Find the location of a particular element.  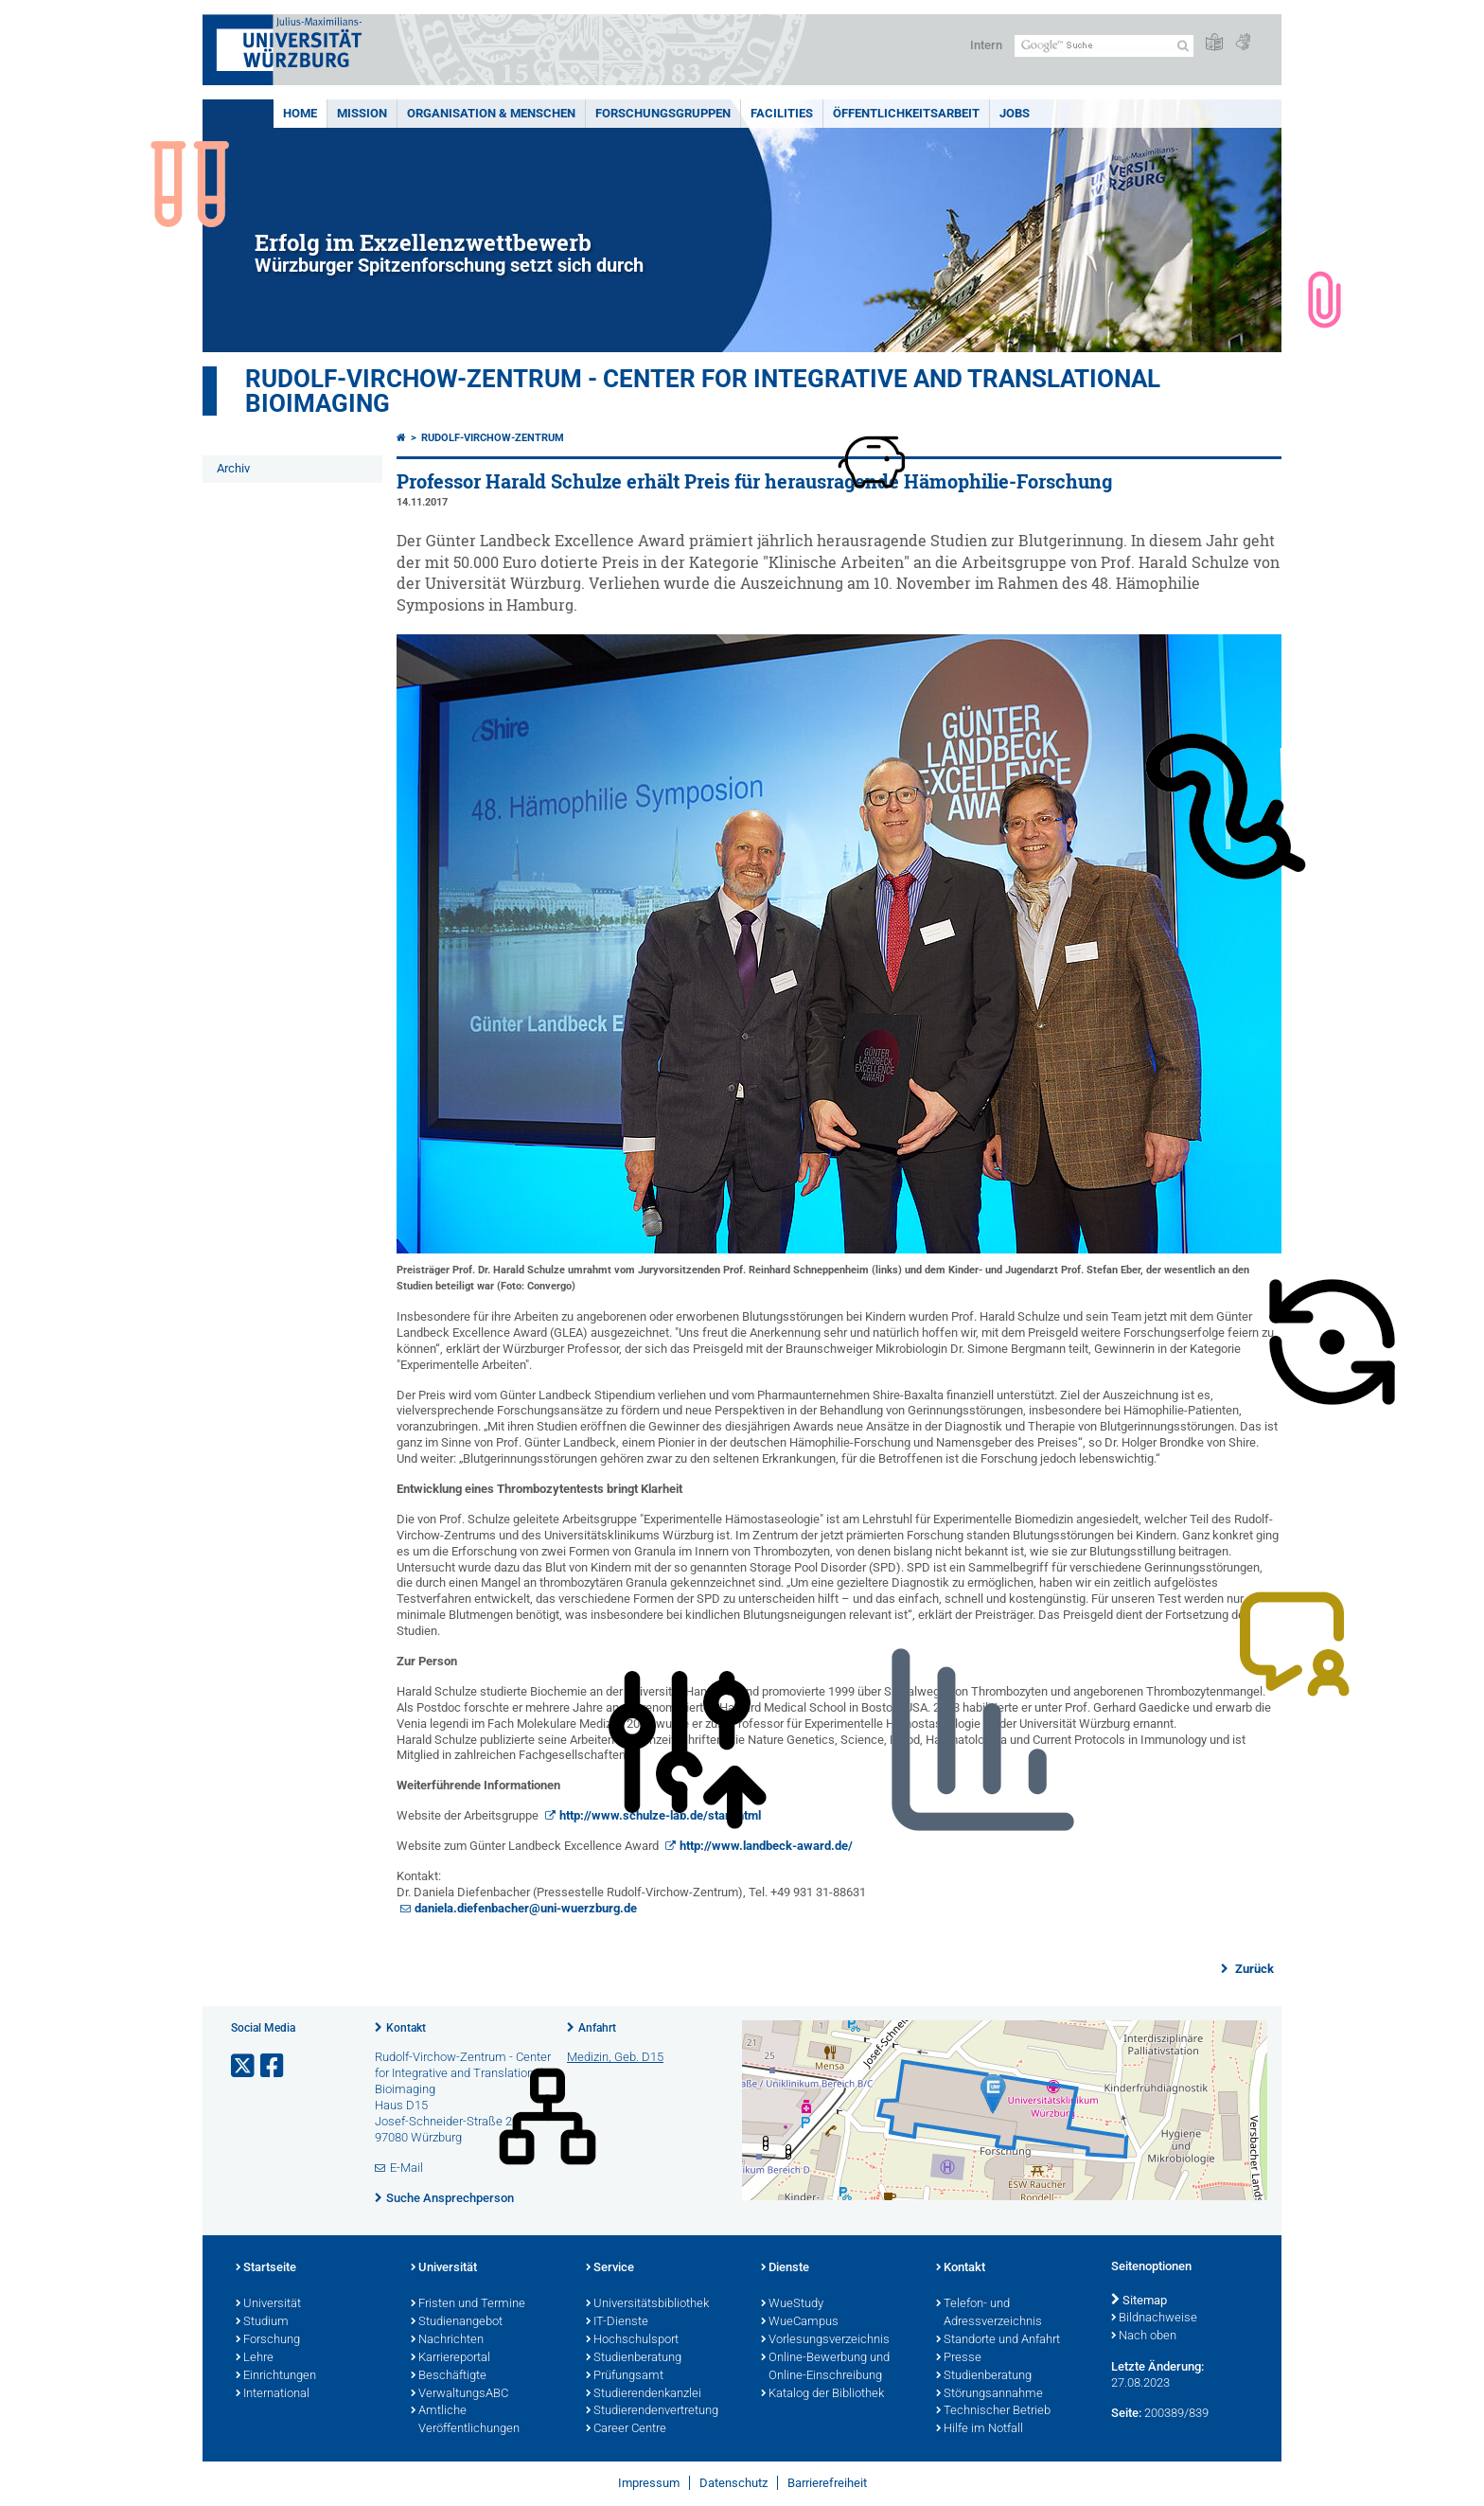

access lab results or diagnostics is located at coordinates (189, 184).